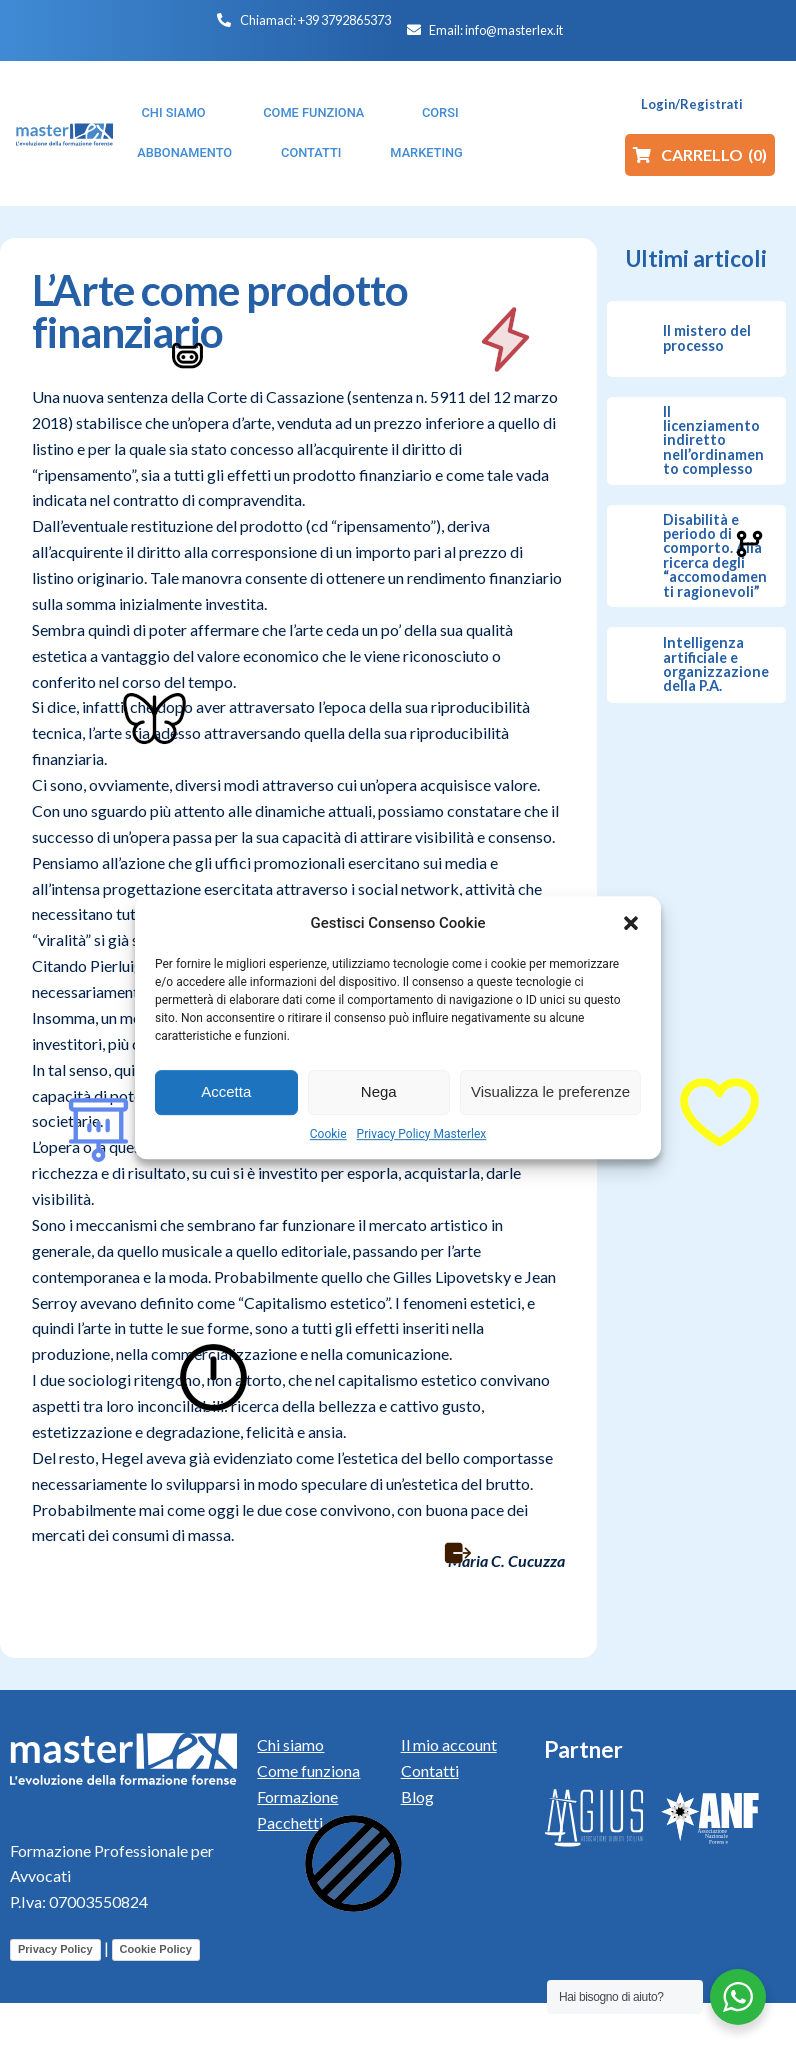 The height and width of the screenshot is (2055, 796). What do you see at coordinates (353, 1863) in the screenshot?
I see `indicates a blocked or prohibited action` at bounding box center [353, 1863].